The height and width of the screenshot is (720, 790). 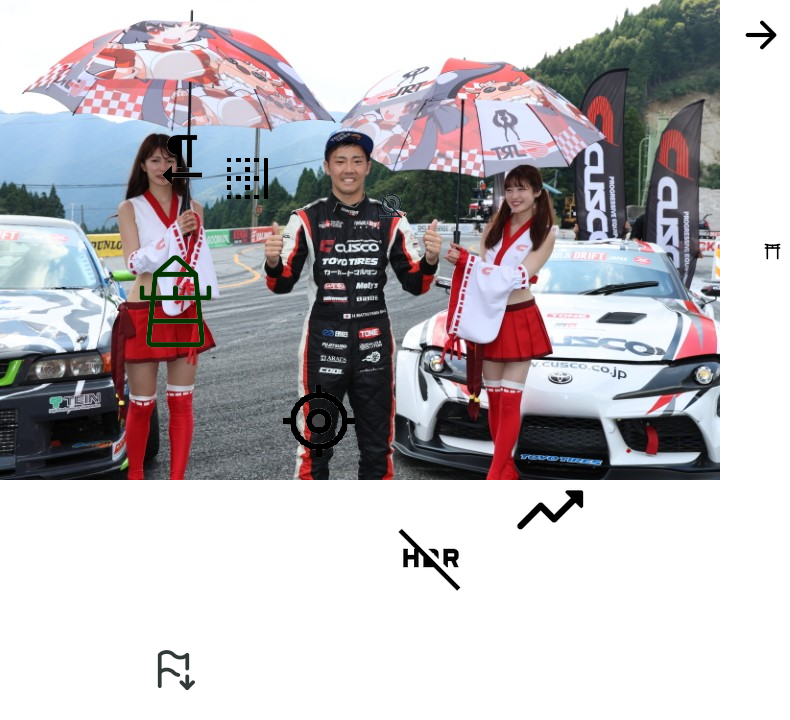 What do you see at coordinates (772, 251) in the screenshot?
I see `access japanese cultural content or settings` at bounding box center [772, 251].